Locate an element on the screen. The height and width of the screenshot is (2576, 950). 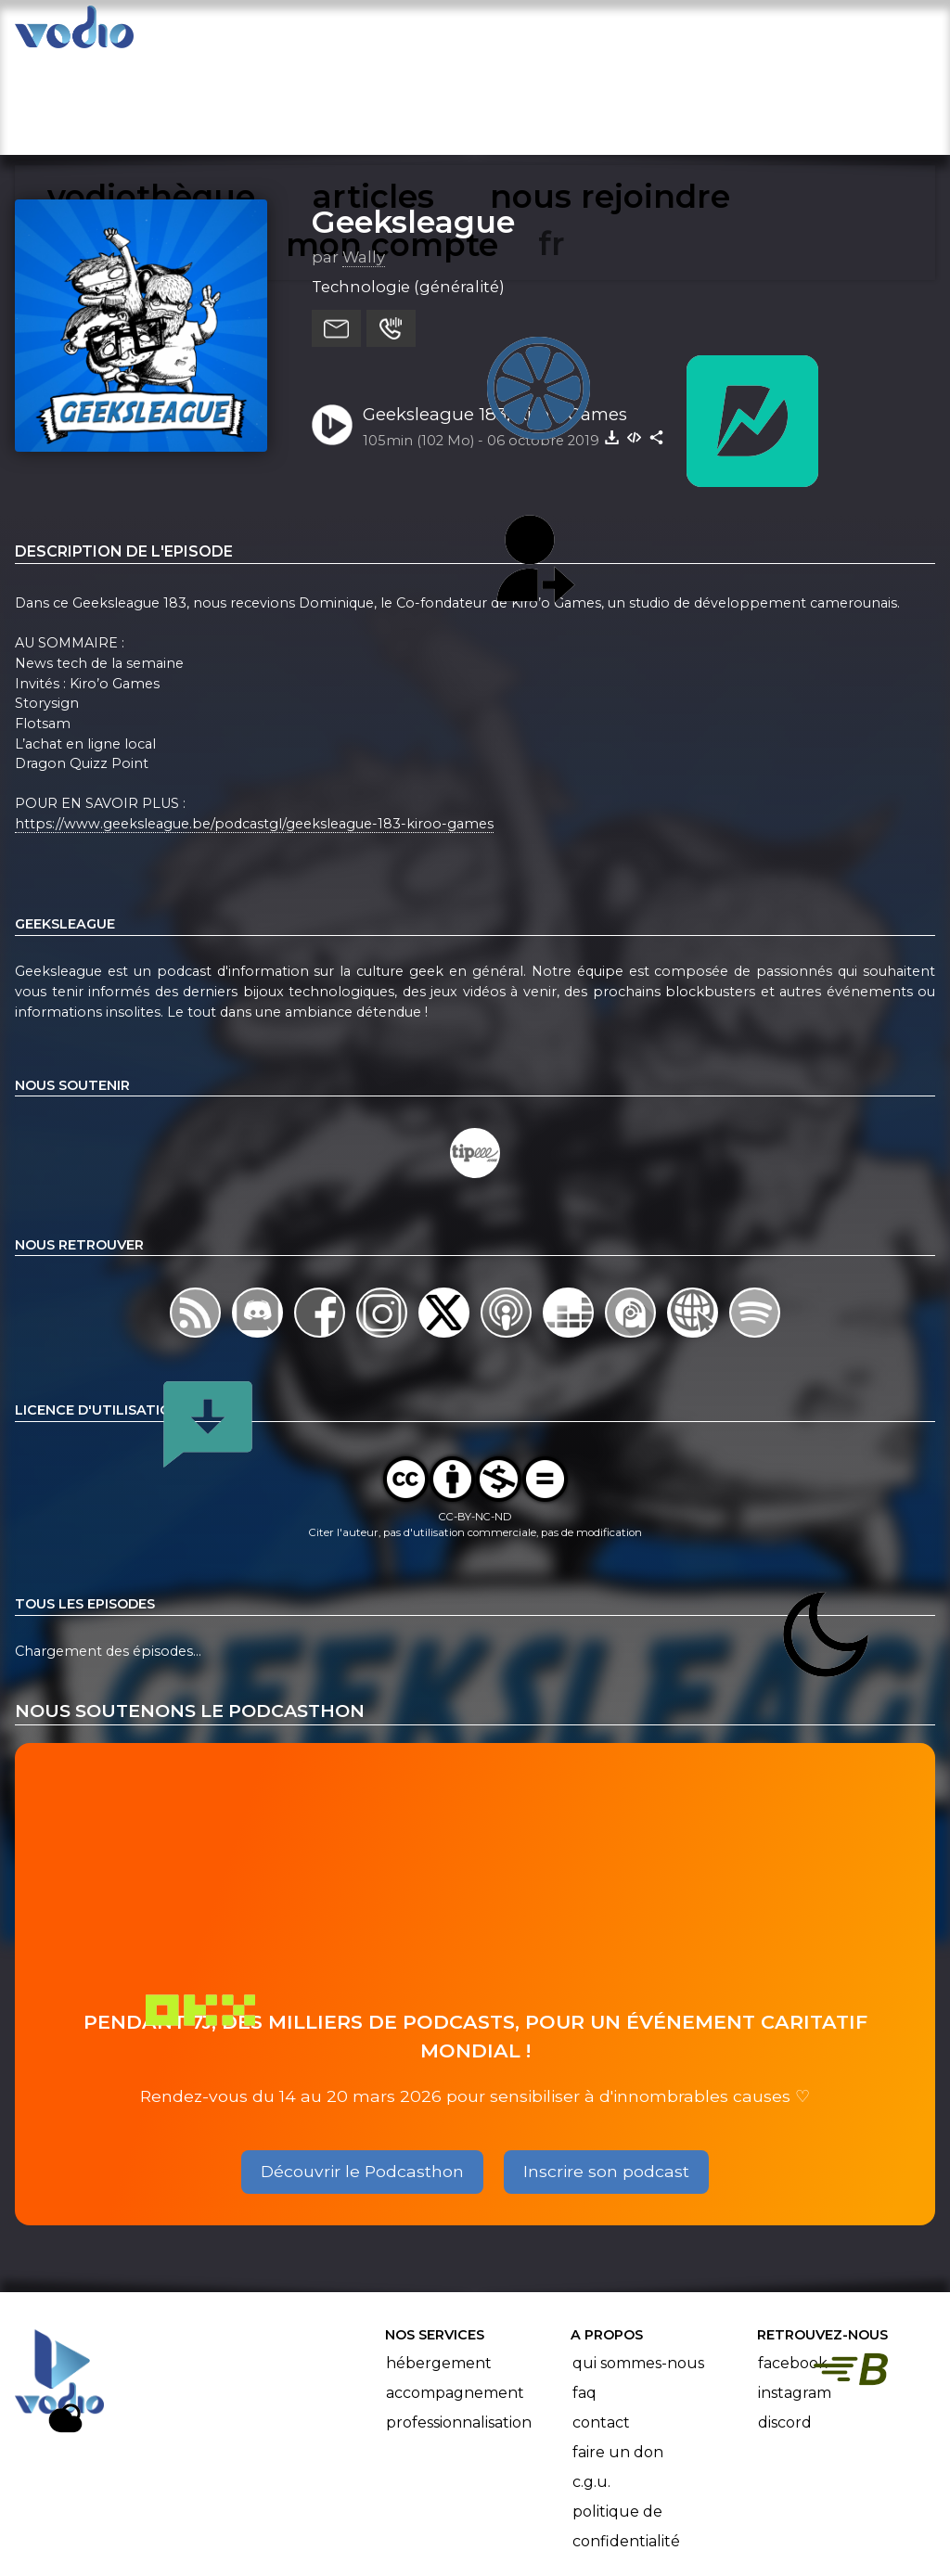
open the OKX cryptocurrency exchange app is located at coordinates (200, 2010).